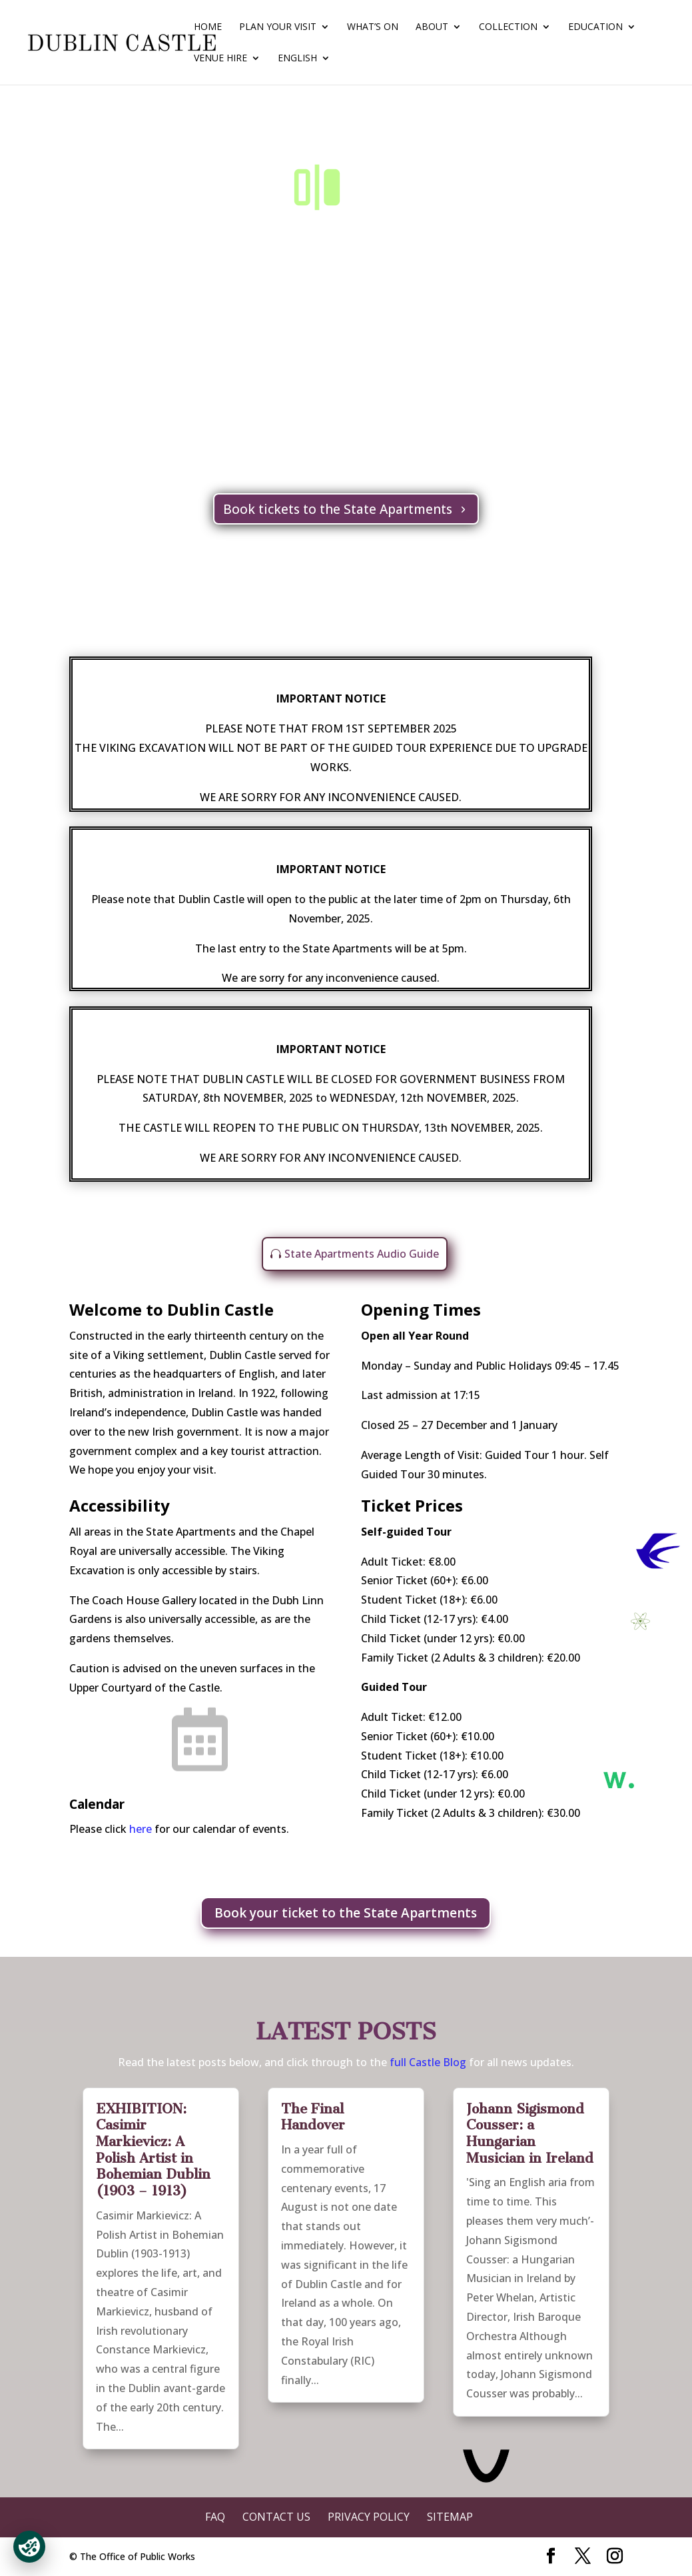  What do you see at coordinates (619, 1780) in the screenshot?
I see `visit the Awwwards website` at bounding box center [619, 1780].